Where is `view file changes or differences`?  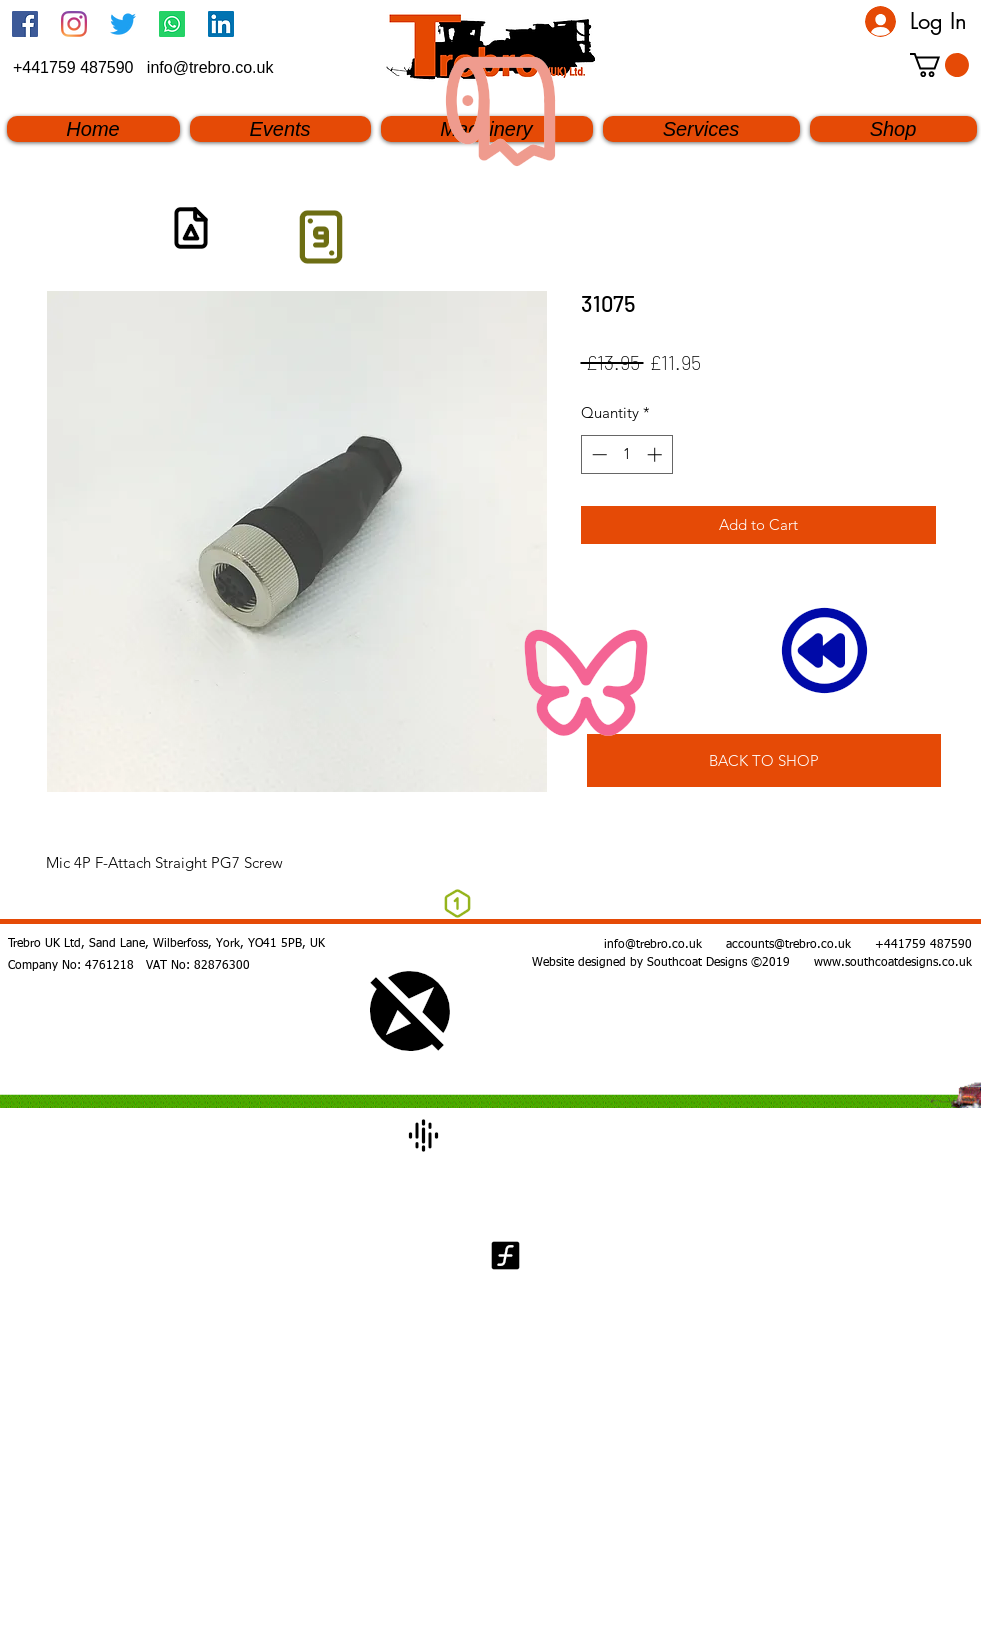
view file changes or differences is located at coordinates (191, 228).